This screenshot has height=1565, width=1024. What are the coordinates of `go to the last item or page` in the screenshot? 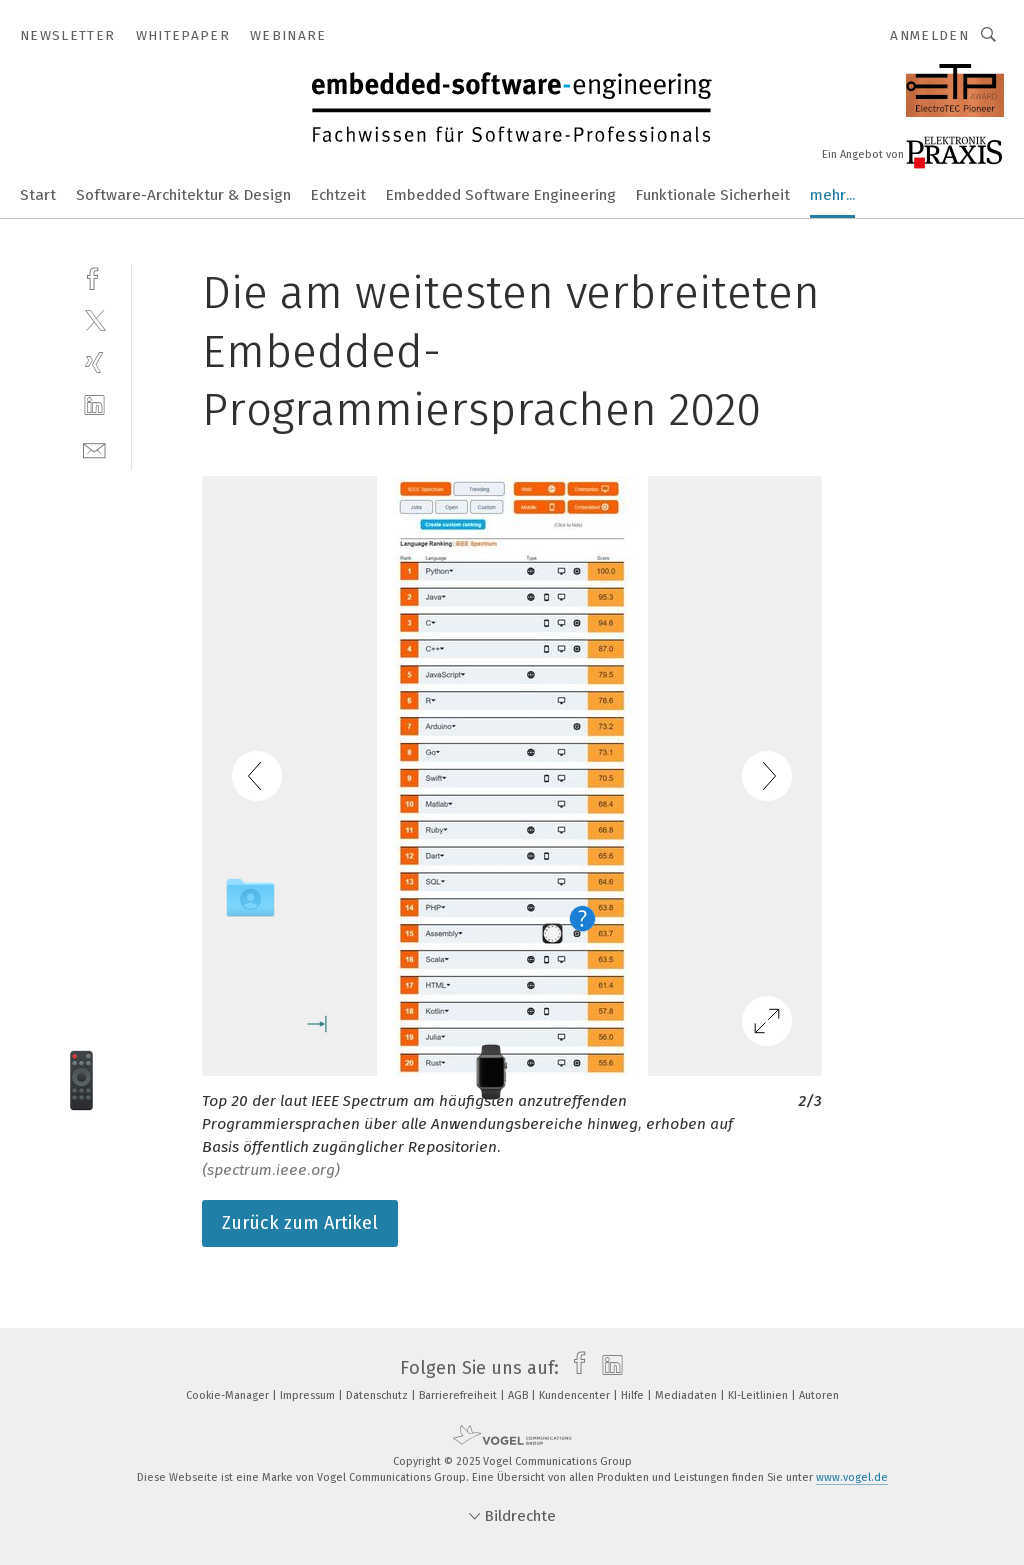 It's located at (317, 1024).